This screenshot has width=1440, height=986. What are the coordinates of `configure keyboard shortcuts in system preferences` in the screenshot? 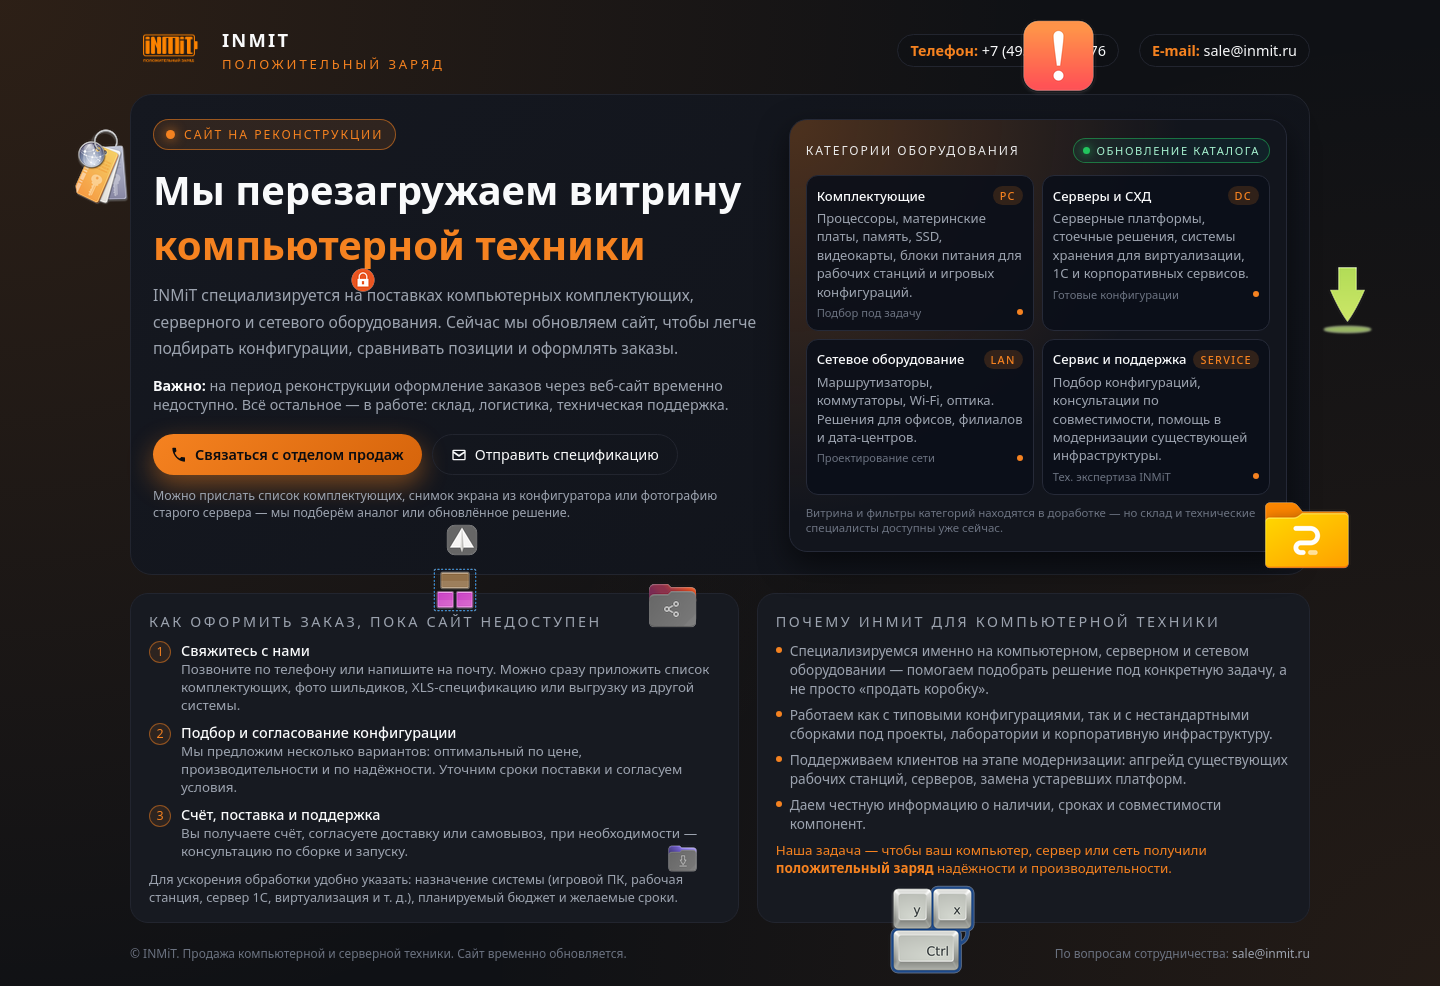 It's located at (932, 931).